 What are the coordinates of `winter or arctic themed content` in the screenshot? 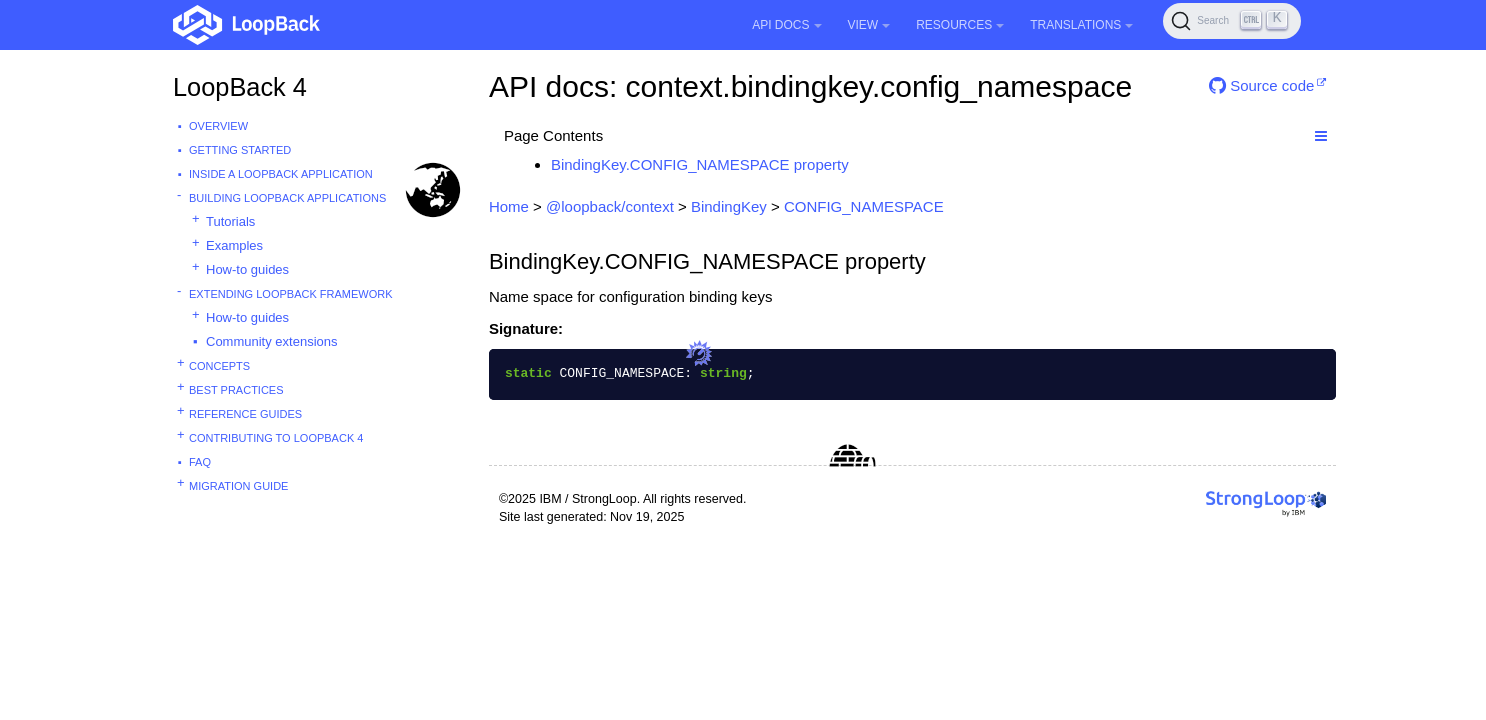 It's located at (852, 455).